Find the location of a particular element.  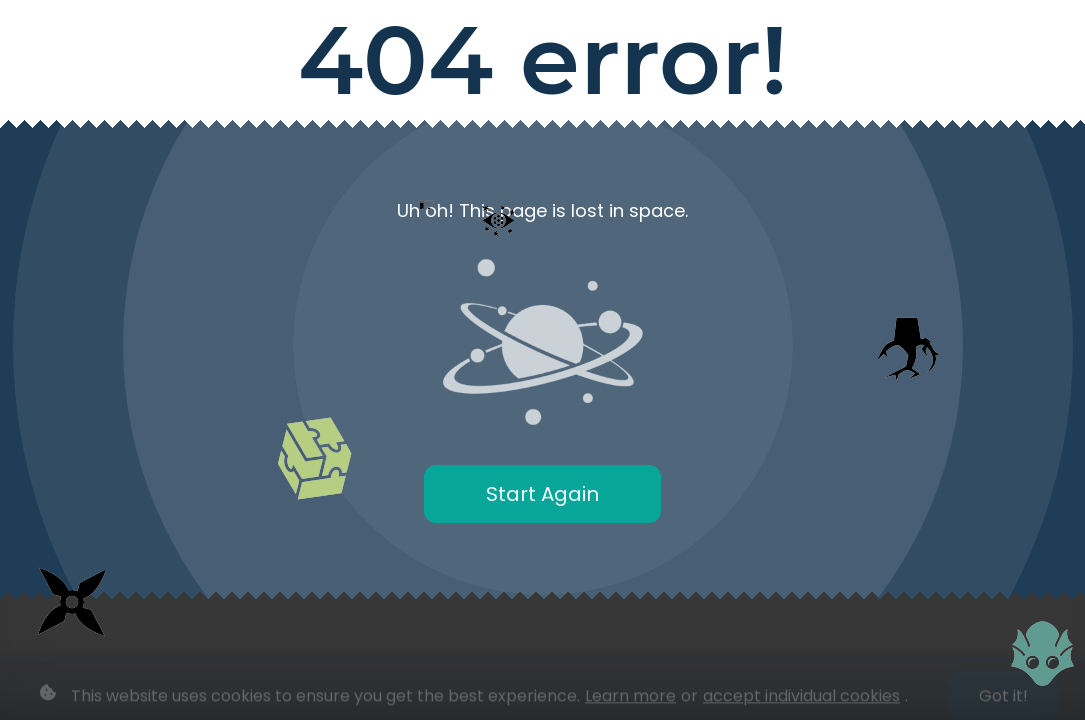

select ninja or stealth character class is located at coordinates (72, 602).